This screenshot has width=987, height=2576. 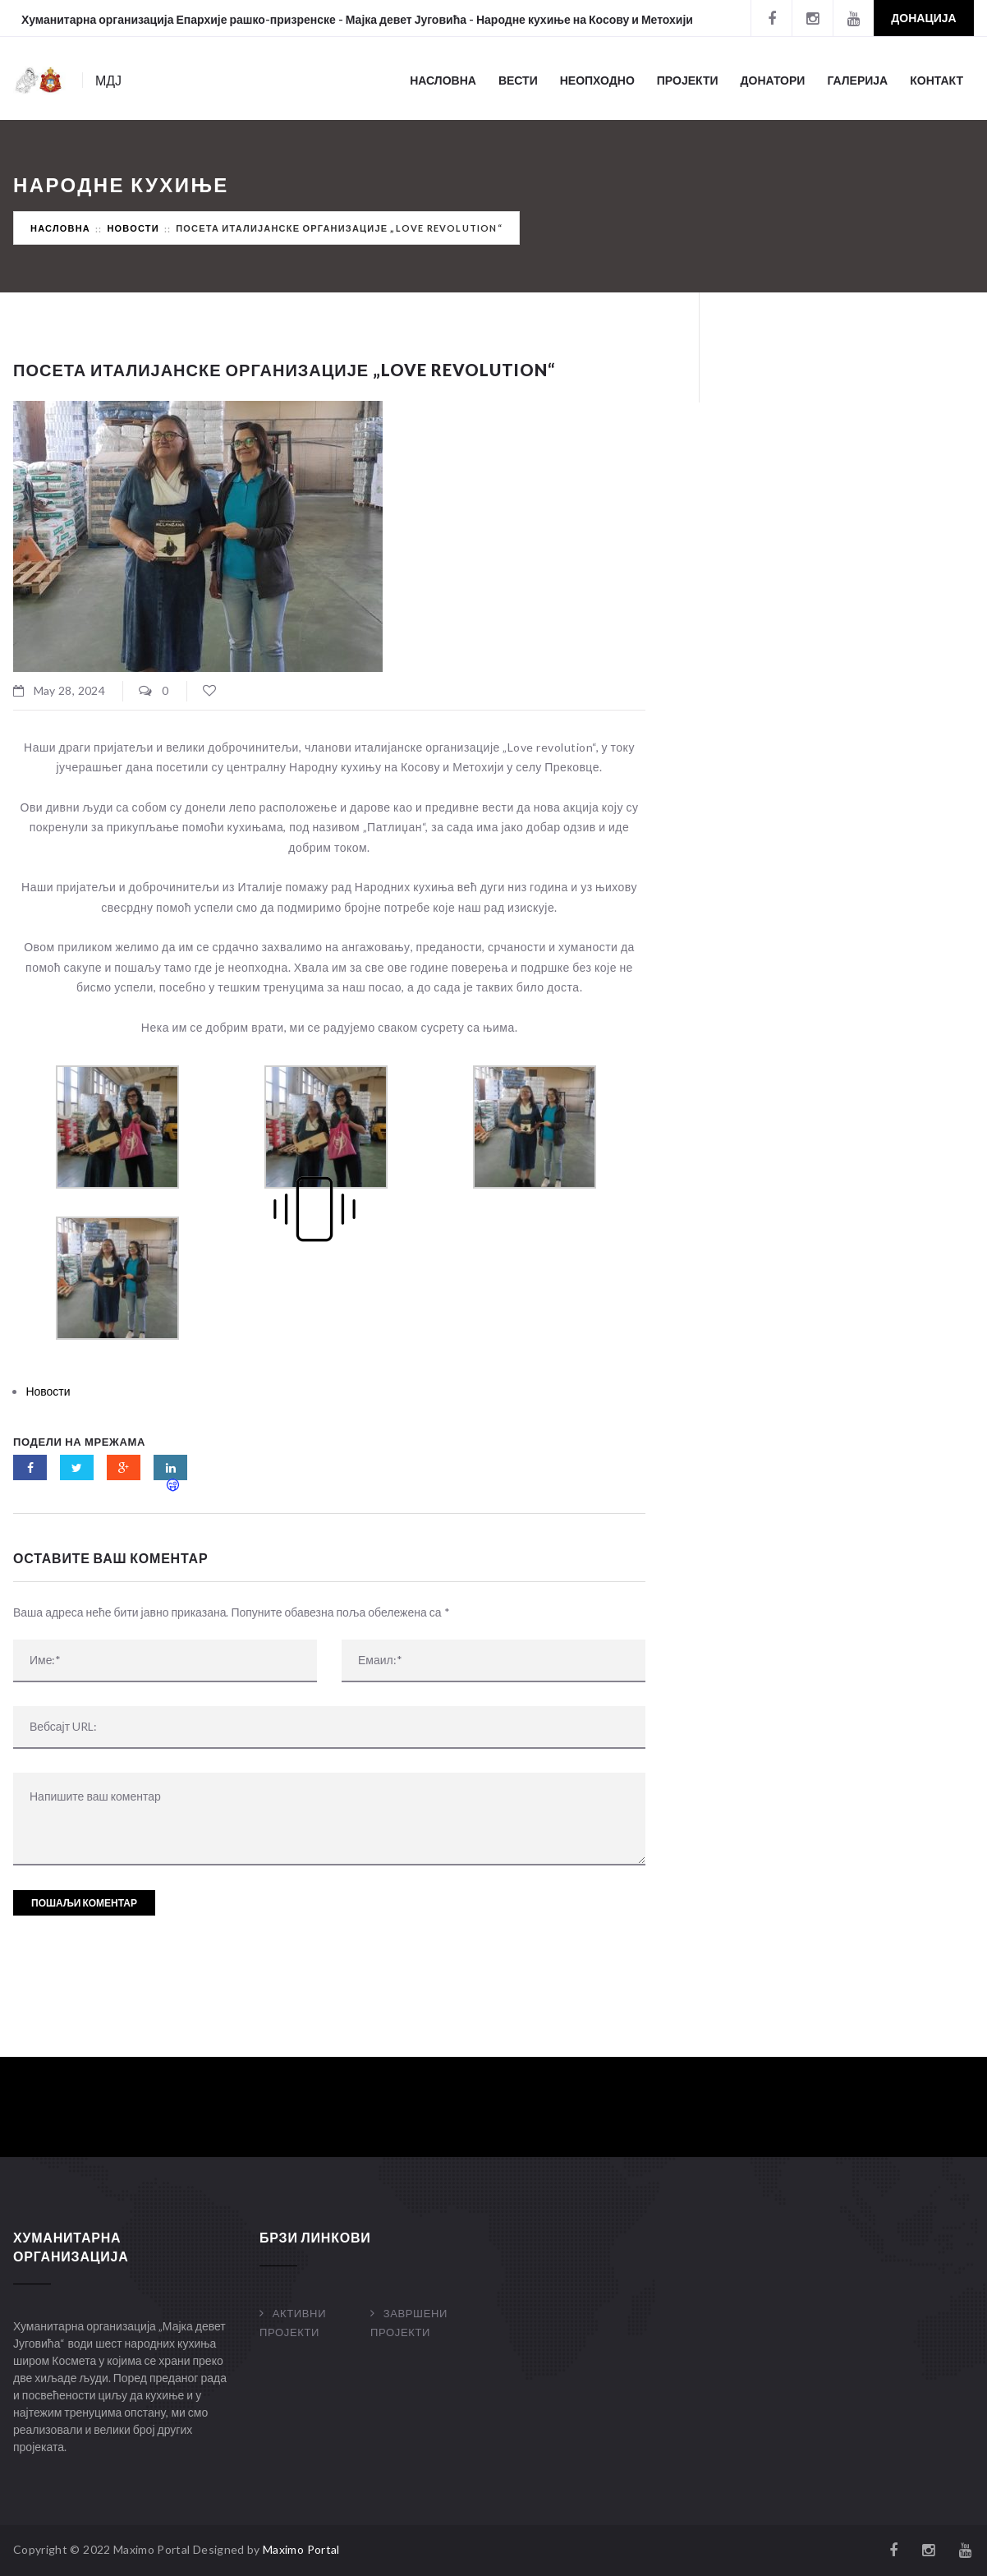 I want to click on add a playful or silly reaction to a message, so click(x=172, y=1484).